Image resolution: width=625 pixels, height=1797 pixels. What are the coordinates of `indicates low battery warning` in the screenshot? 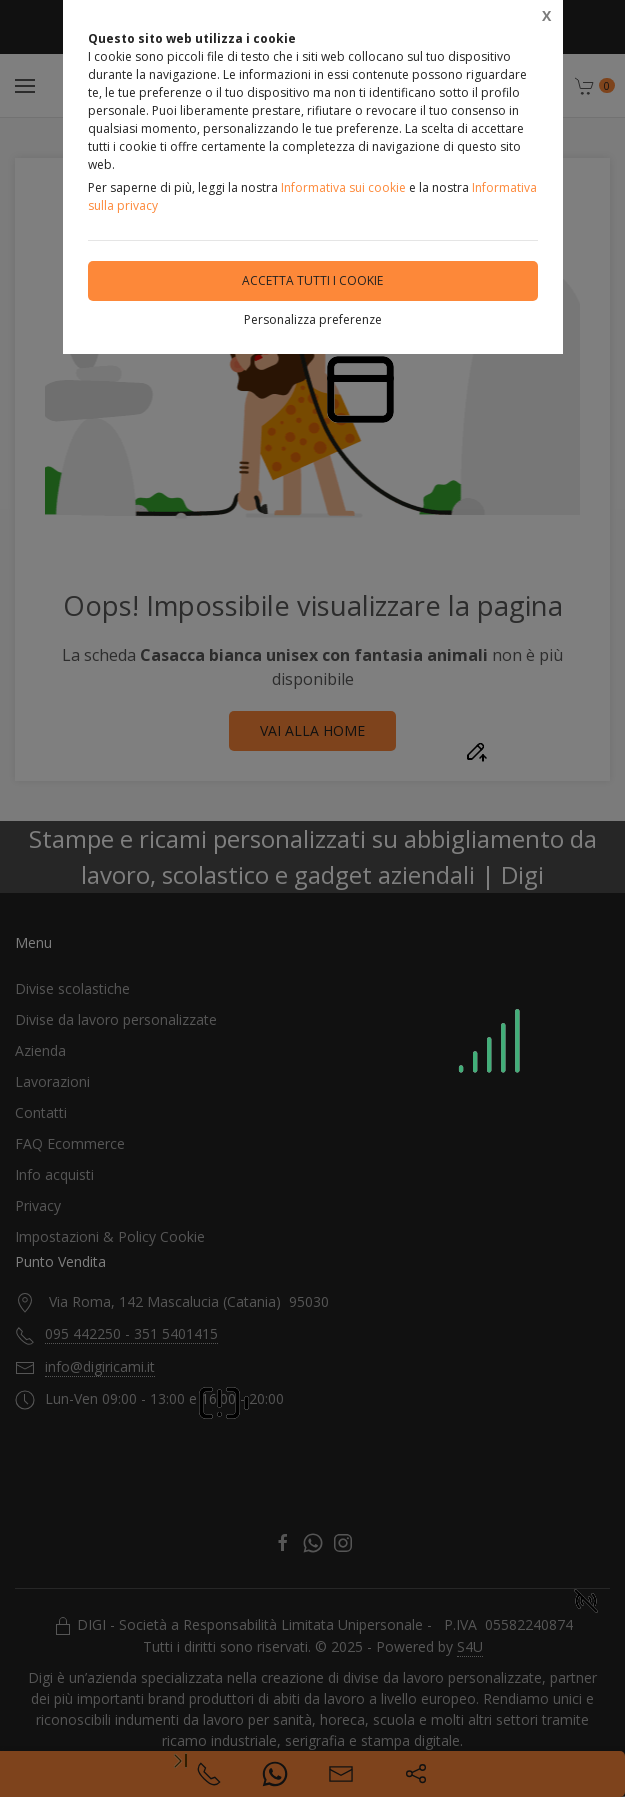 It's located at (224, 1403).